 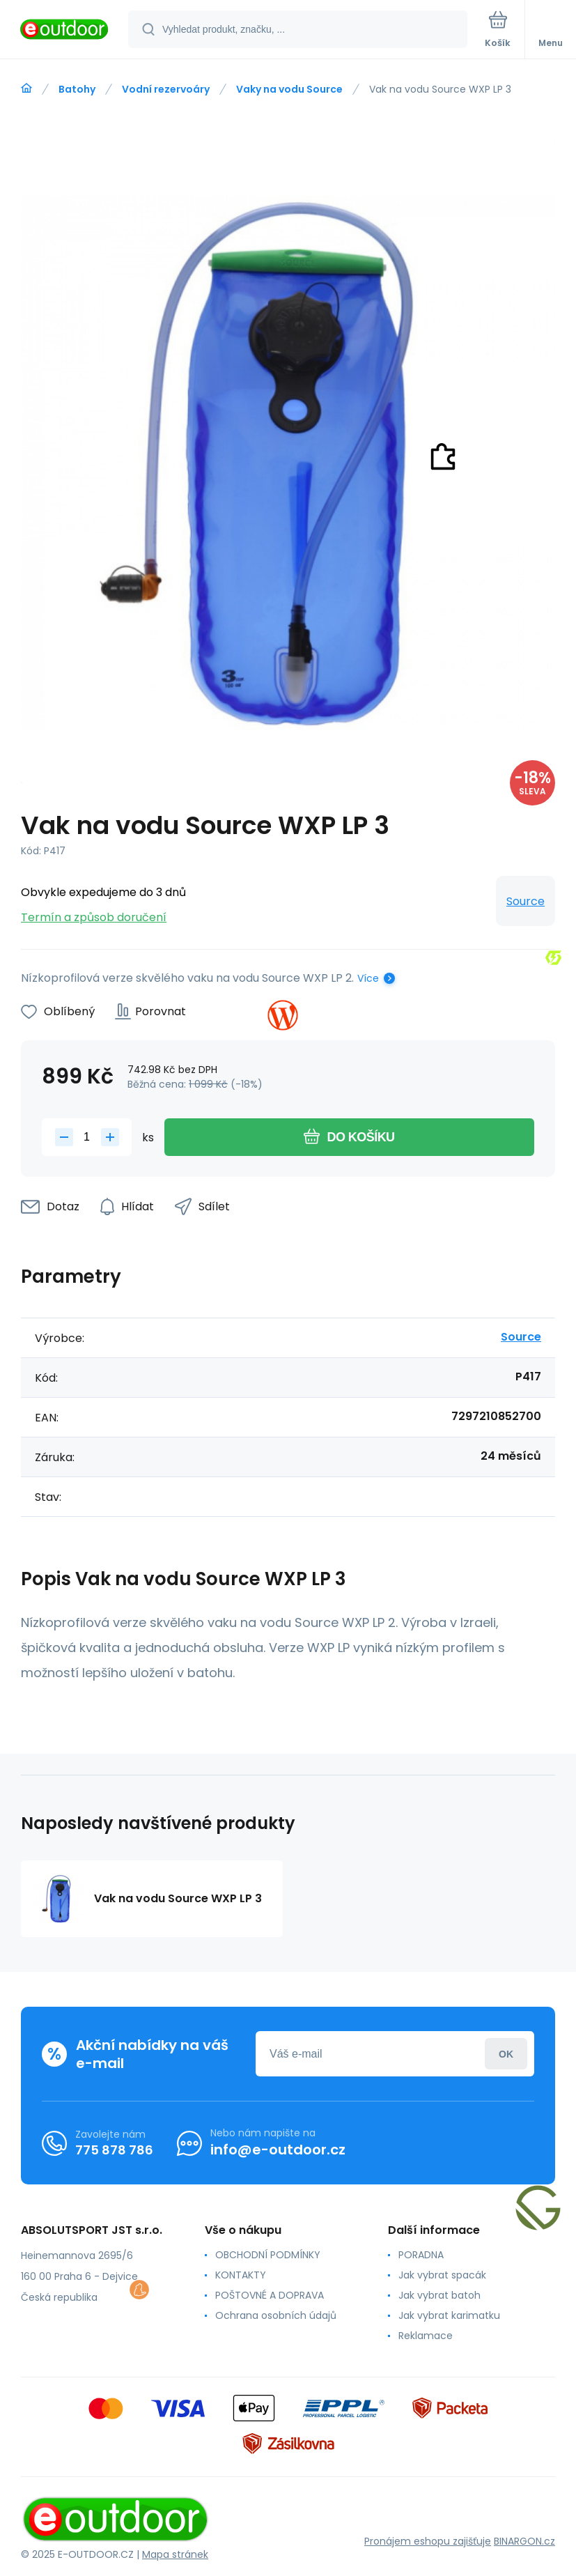 I want to click on access plugins or extensions, so click(x=443, y=458).